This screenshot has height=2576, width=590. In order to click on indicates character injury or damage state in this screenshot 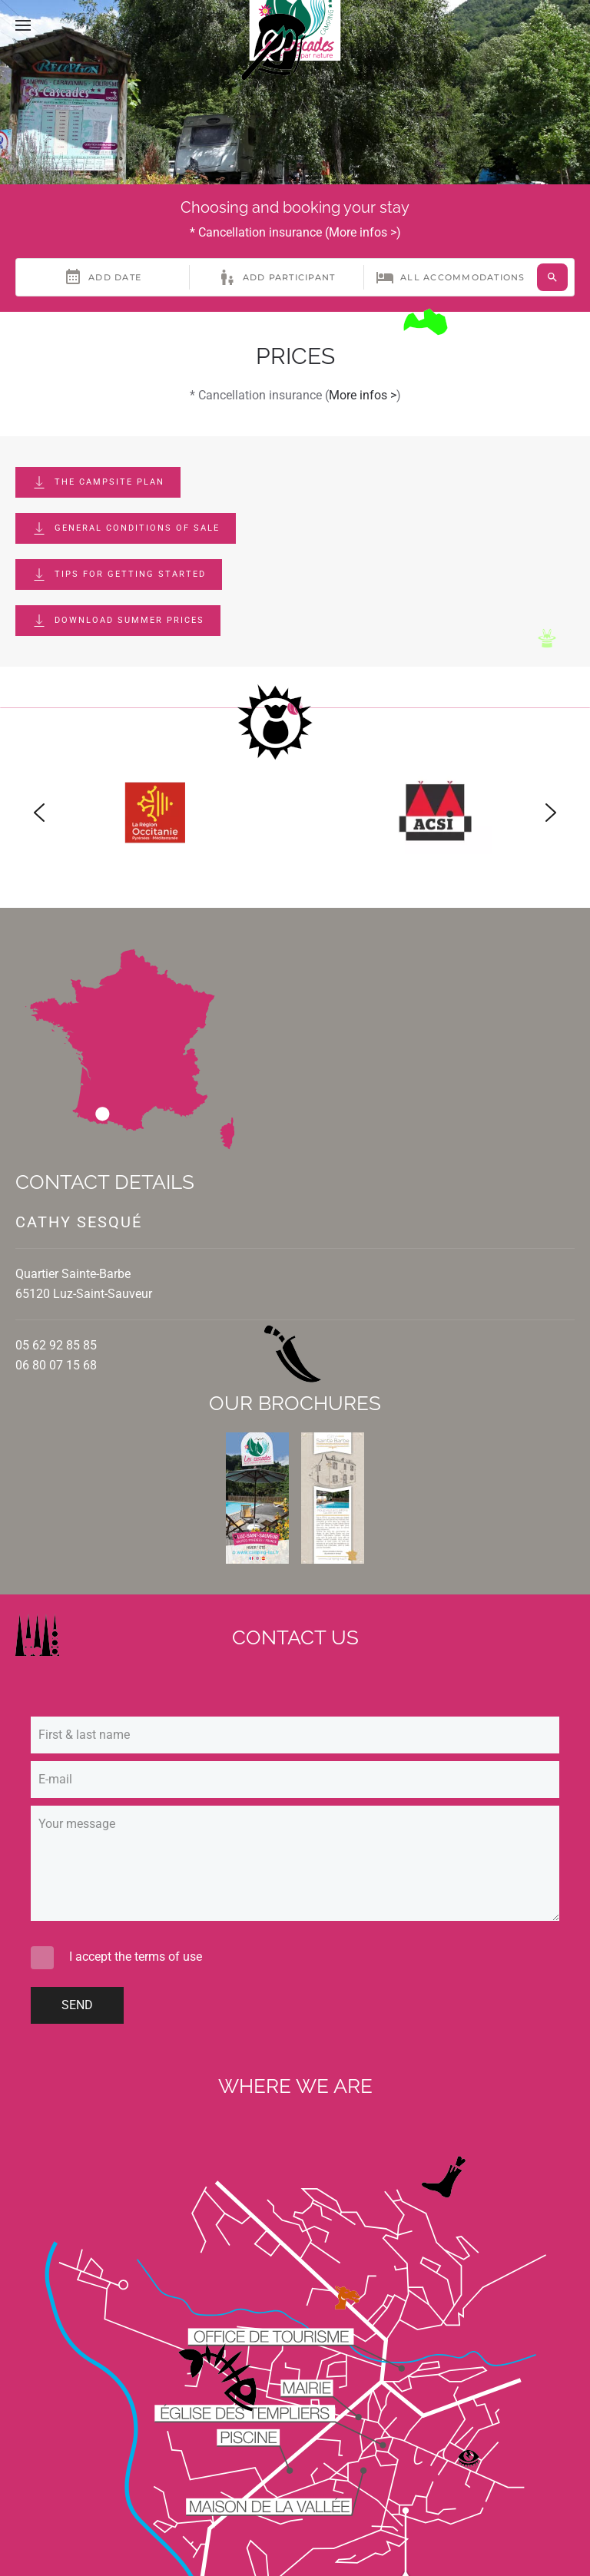, I will do `click(444, 2176)`.